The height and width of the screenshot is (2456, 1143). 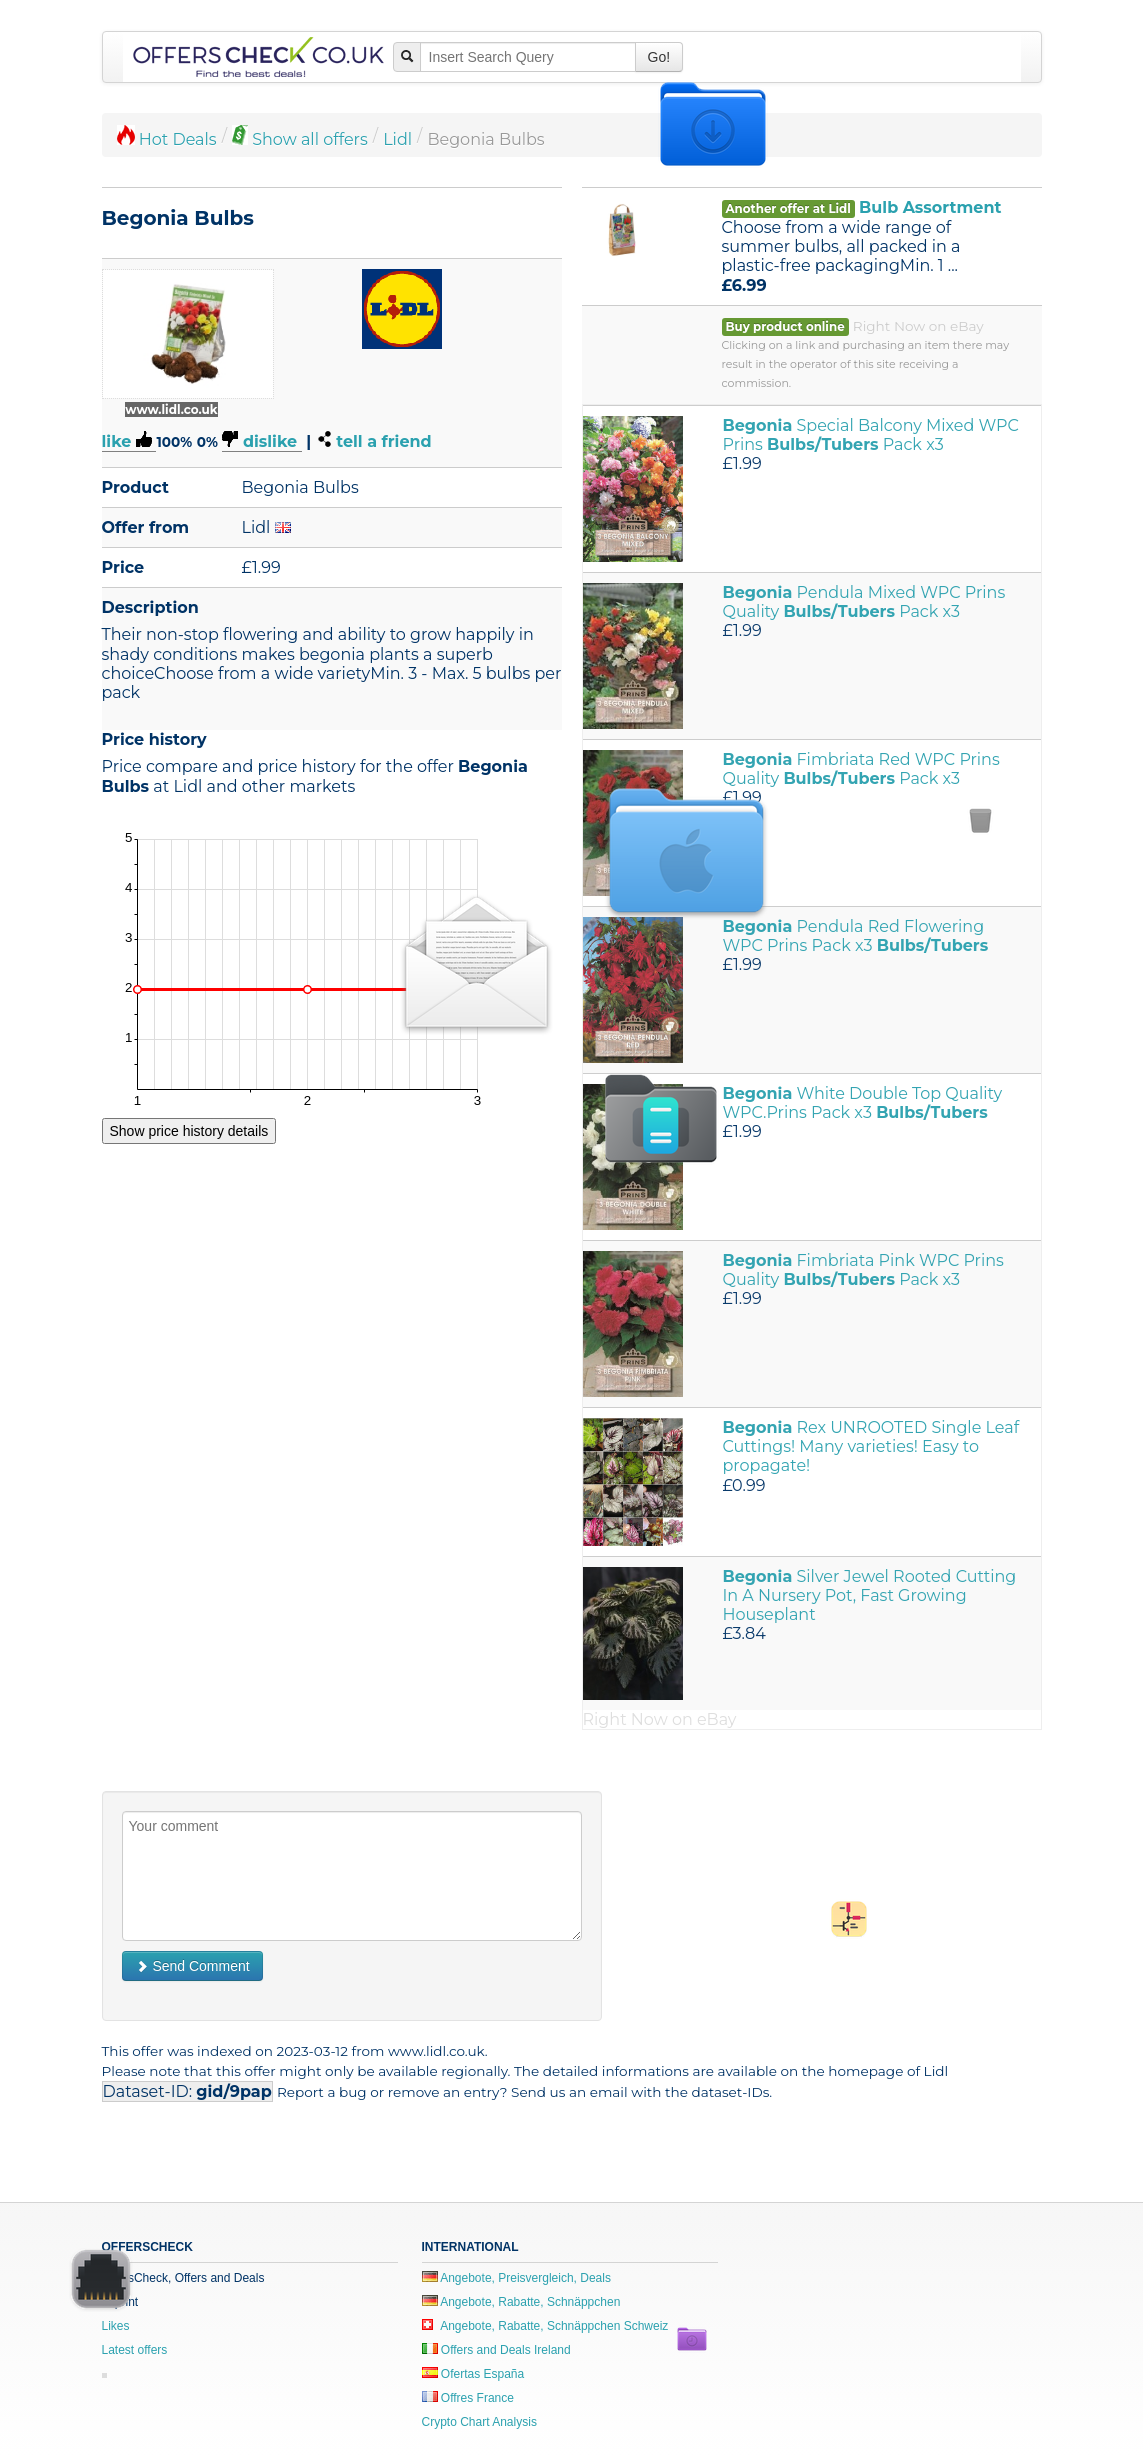 I want to click on open eeschema circuit schematic editor, so click(x=849, y=1919).